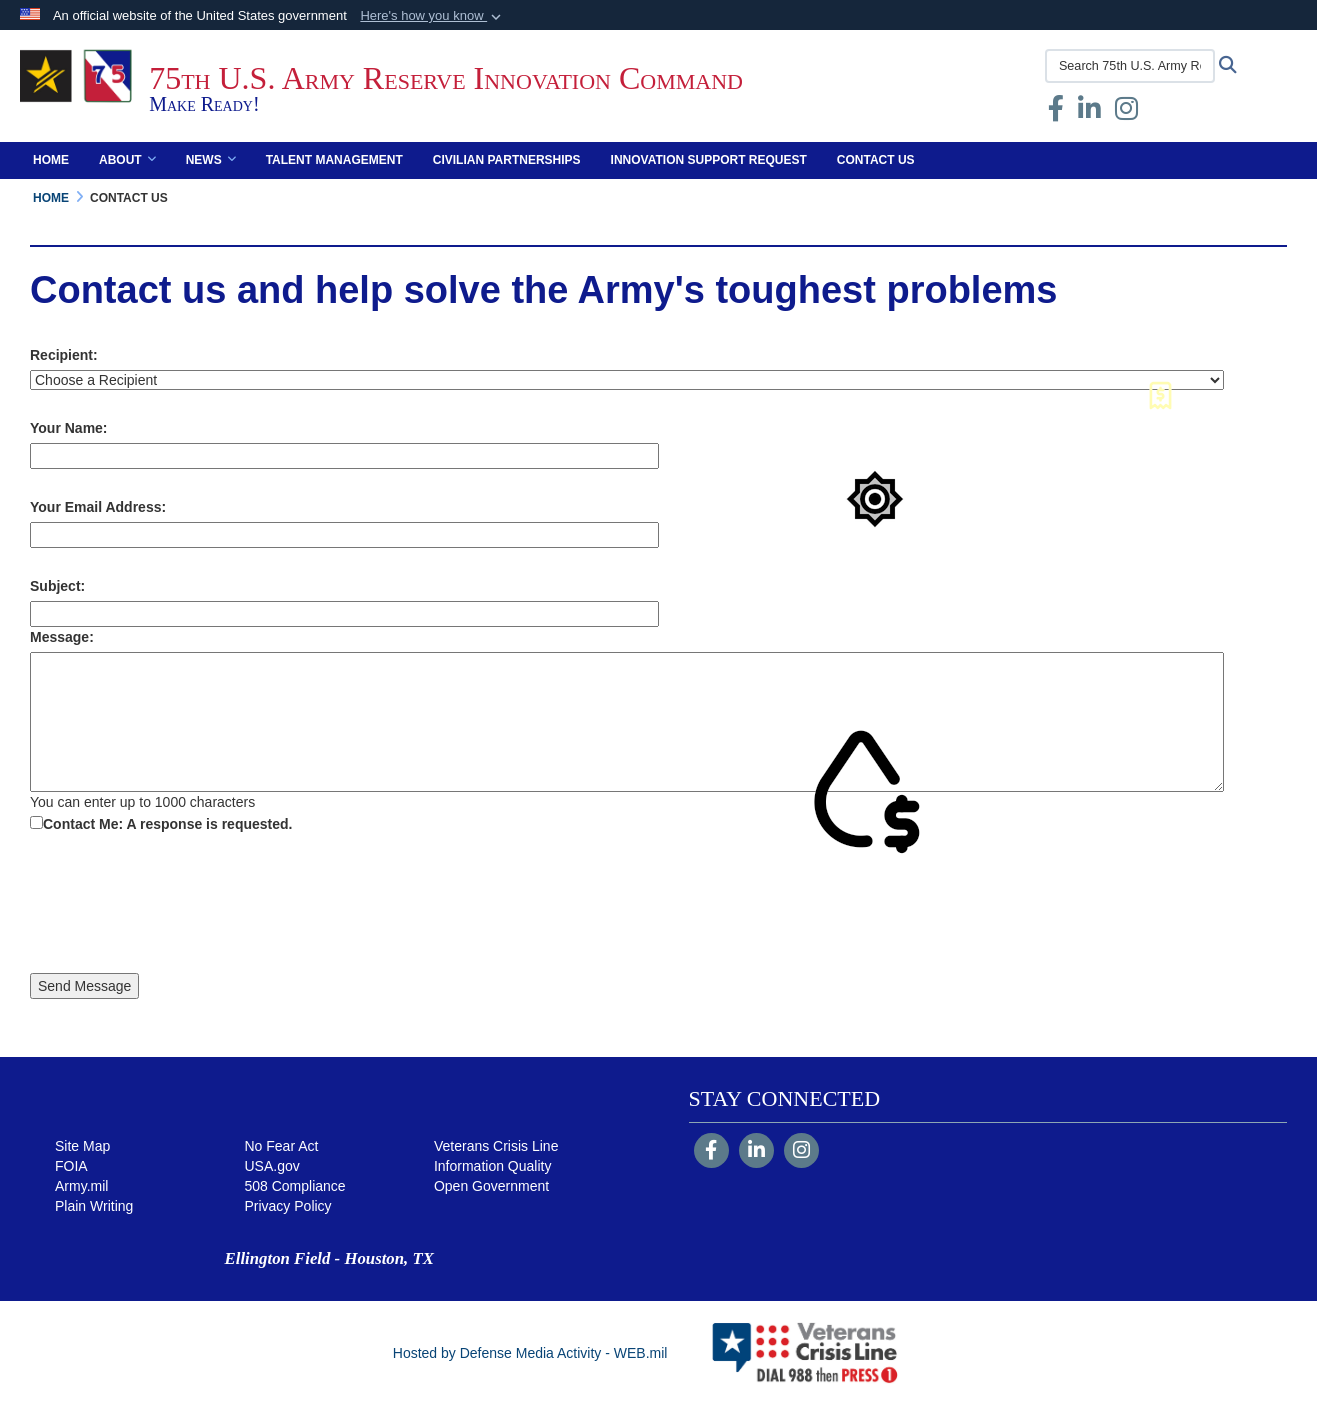  Describe the element at coordinates (1160, 395) in the screenshot. I see `view purchase receipt or transaction details` at that location.